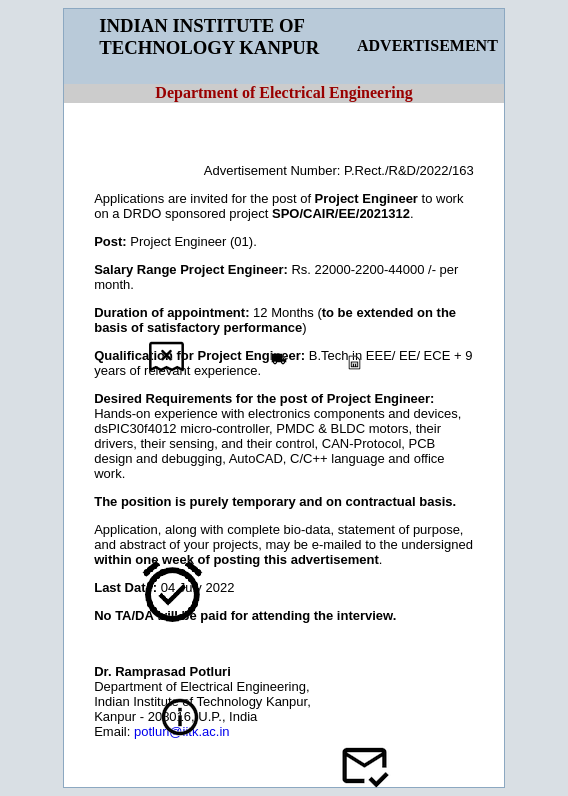  What do you see at coordinates (166, 356) in the screenshot?
I see `cancel or void a receipt` at bounding box center [166, 356].